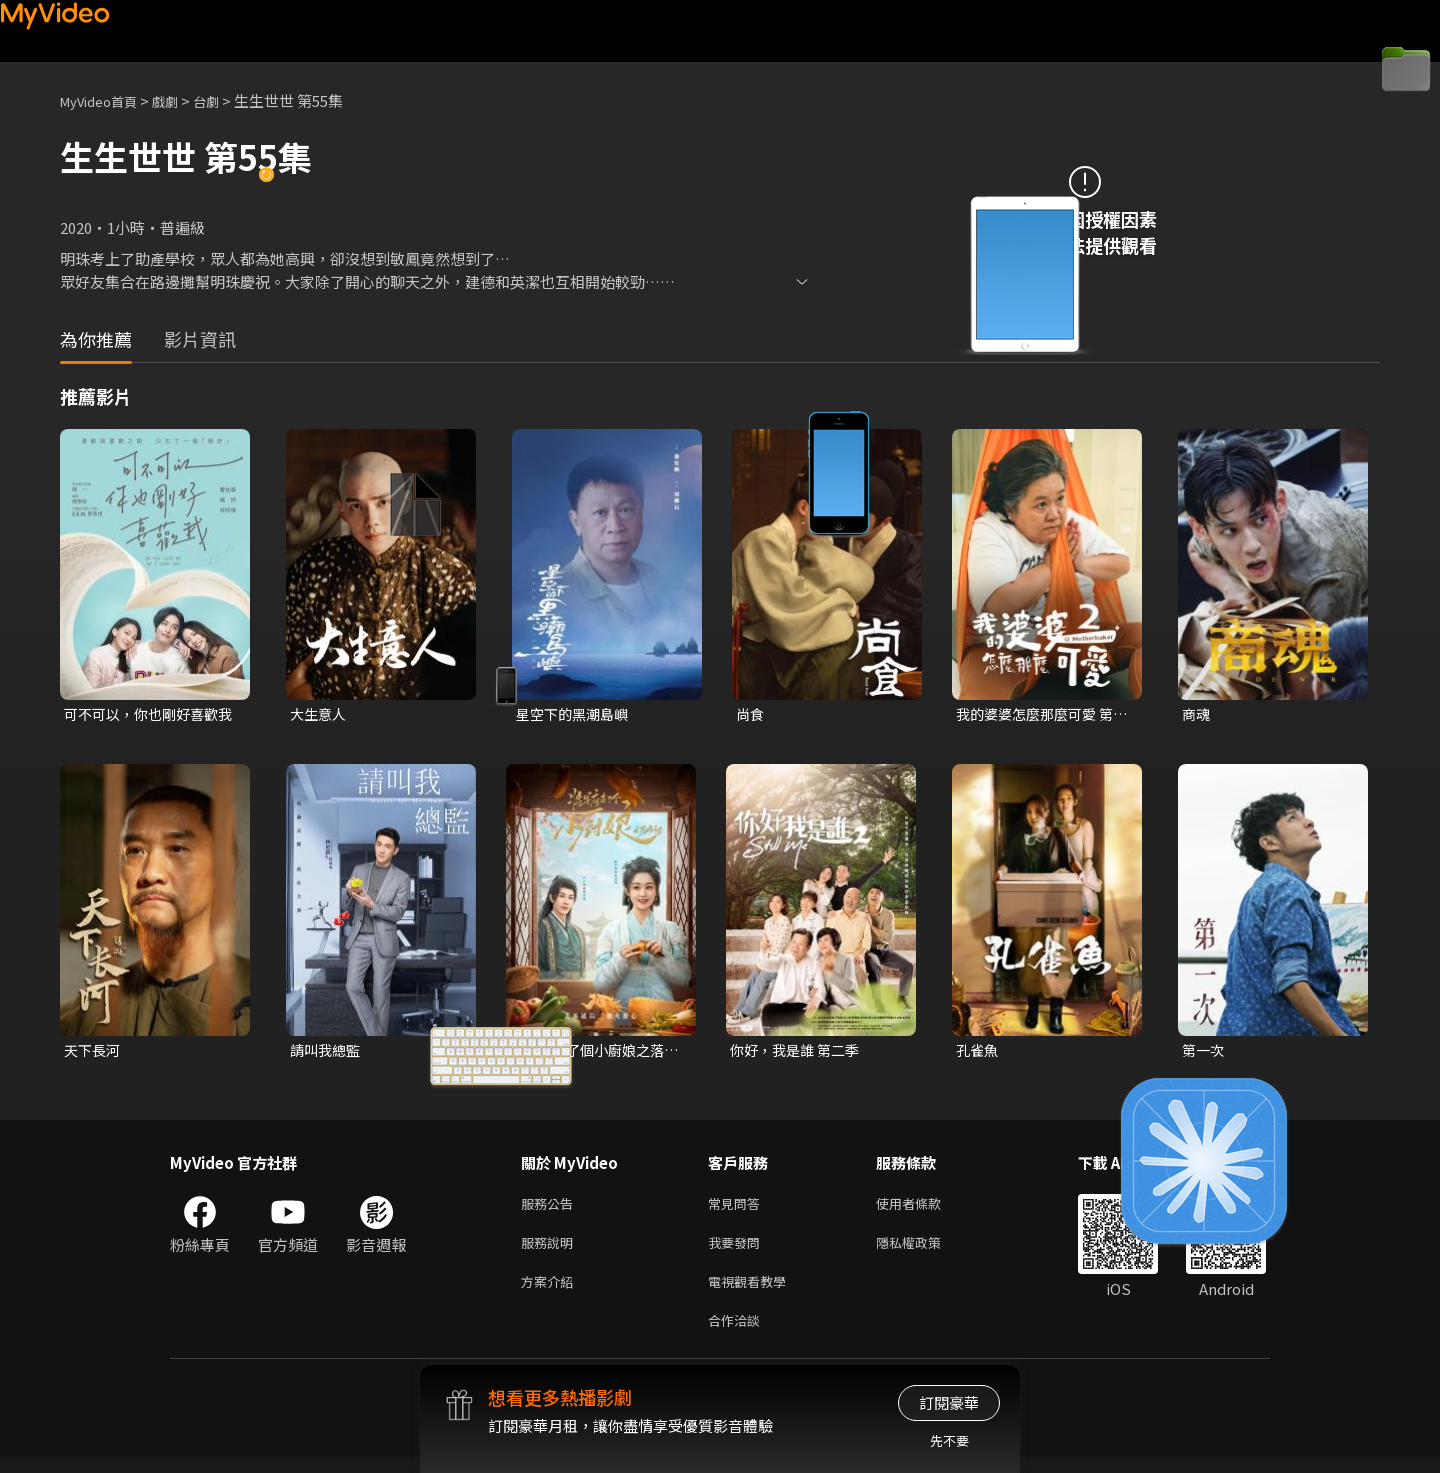  What do you see at coordinates (839, 475) in the screenshot?
I see `iPhone 5c device icon for system identification` at bounding box center [839, 475].